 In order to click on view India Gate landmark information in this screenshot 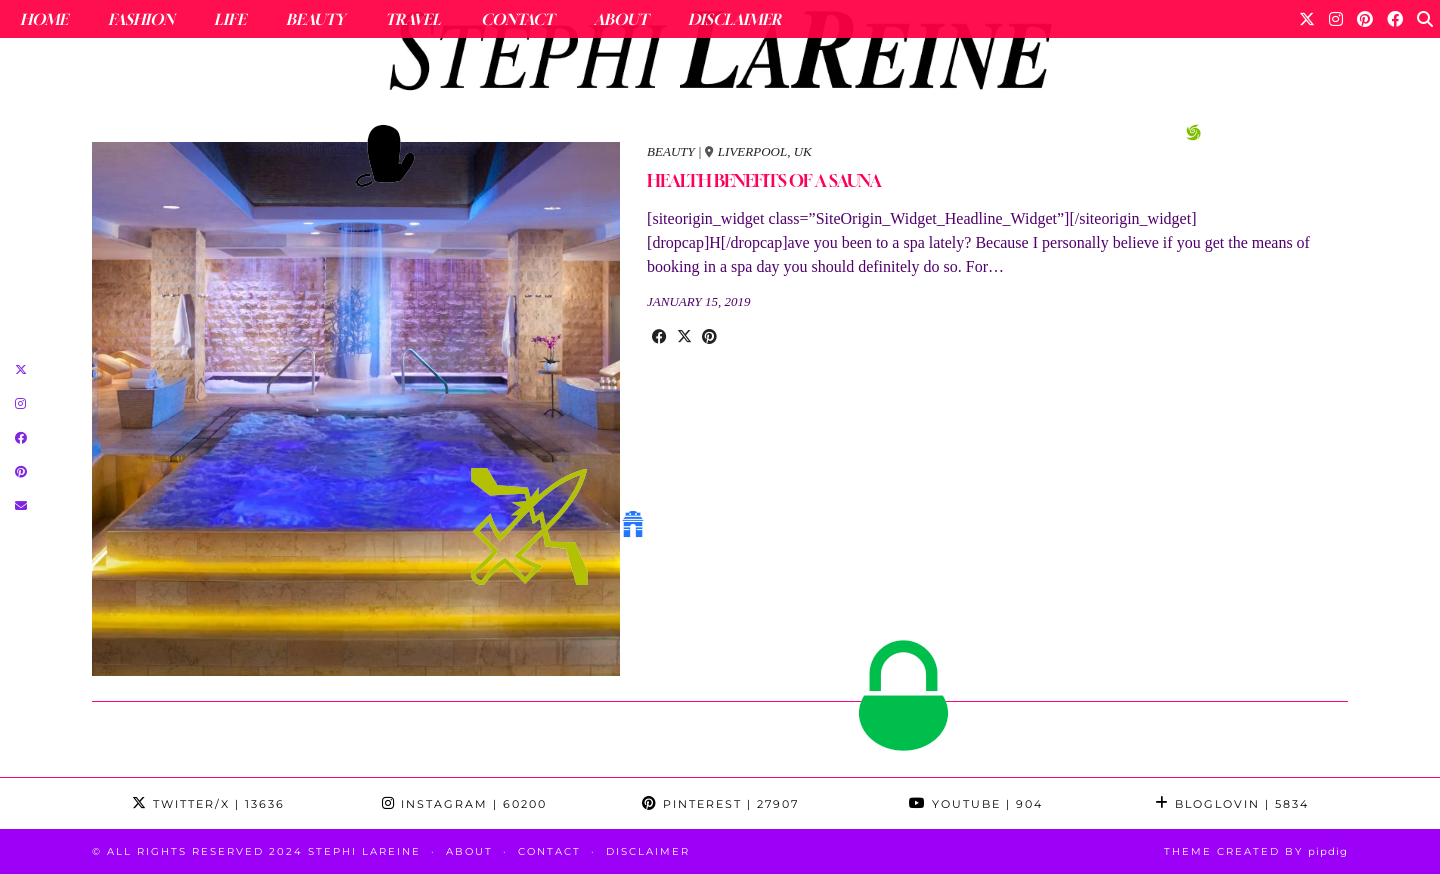, I will do `click(633, 523)`.